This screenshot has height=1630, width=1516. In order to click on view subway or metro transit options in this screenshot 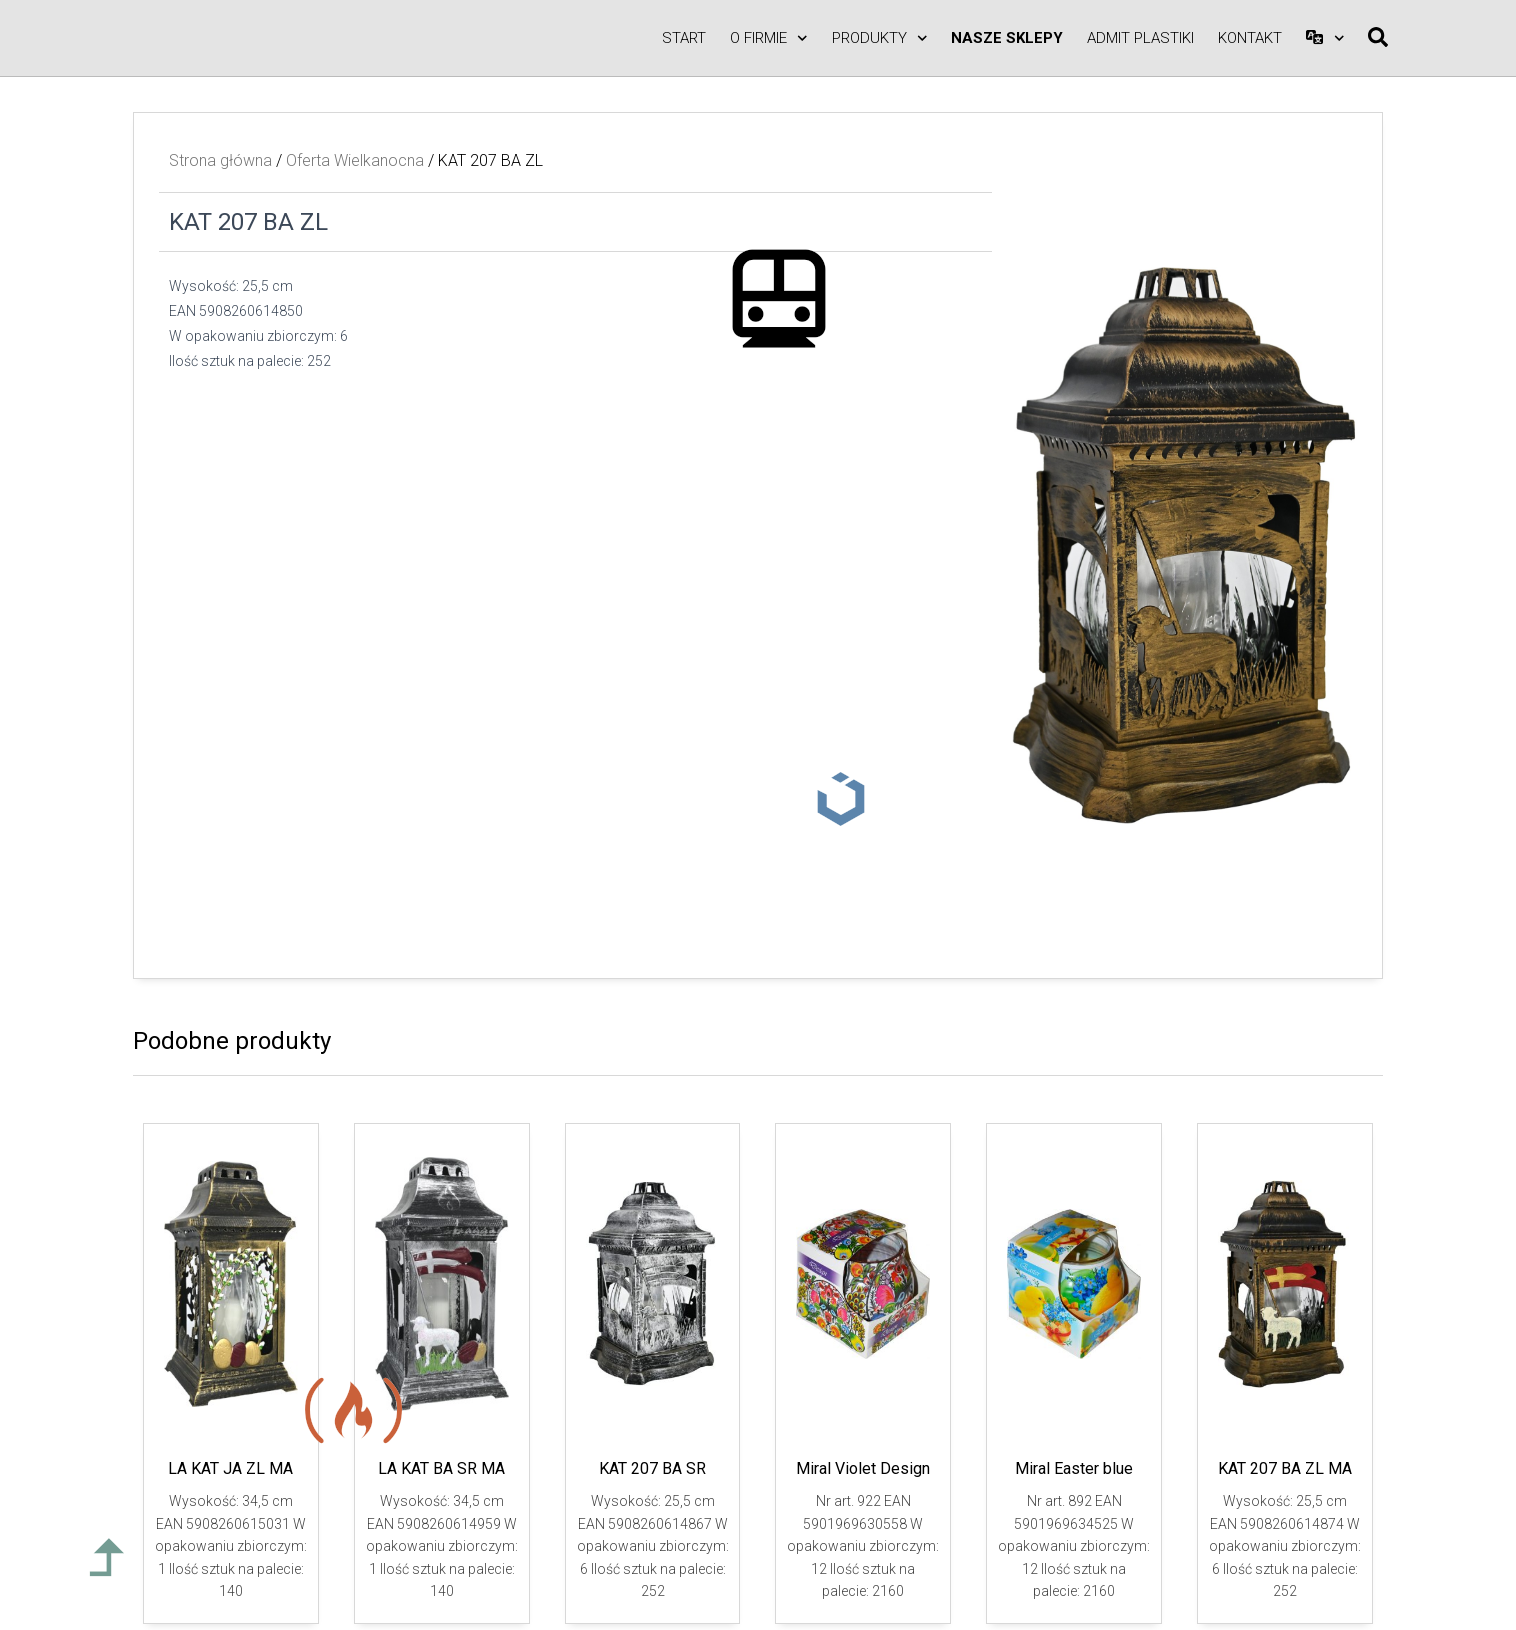, I will do `click(779, 296)`.